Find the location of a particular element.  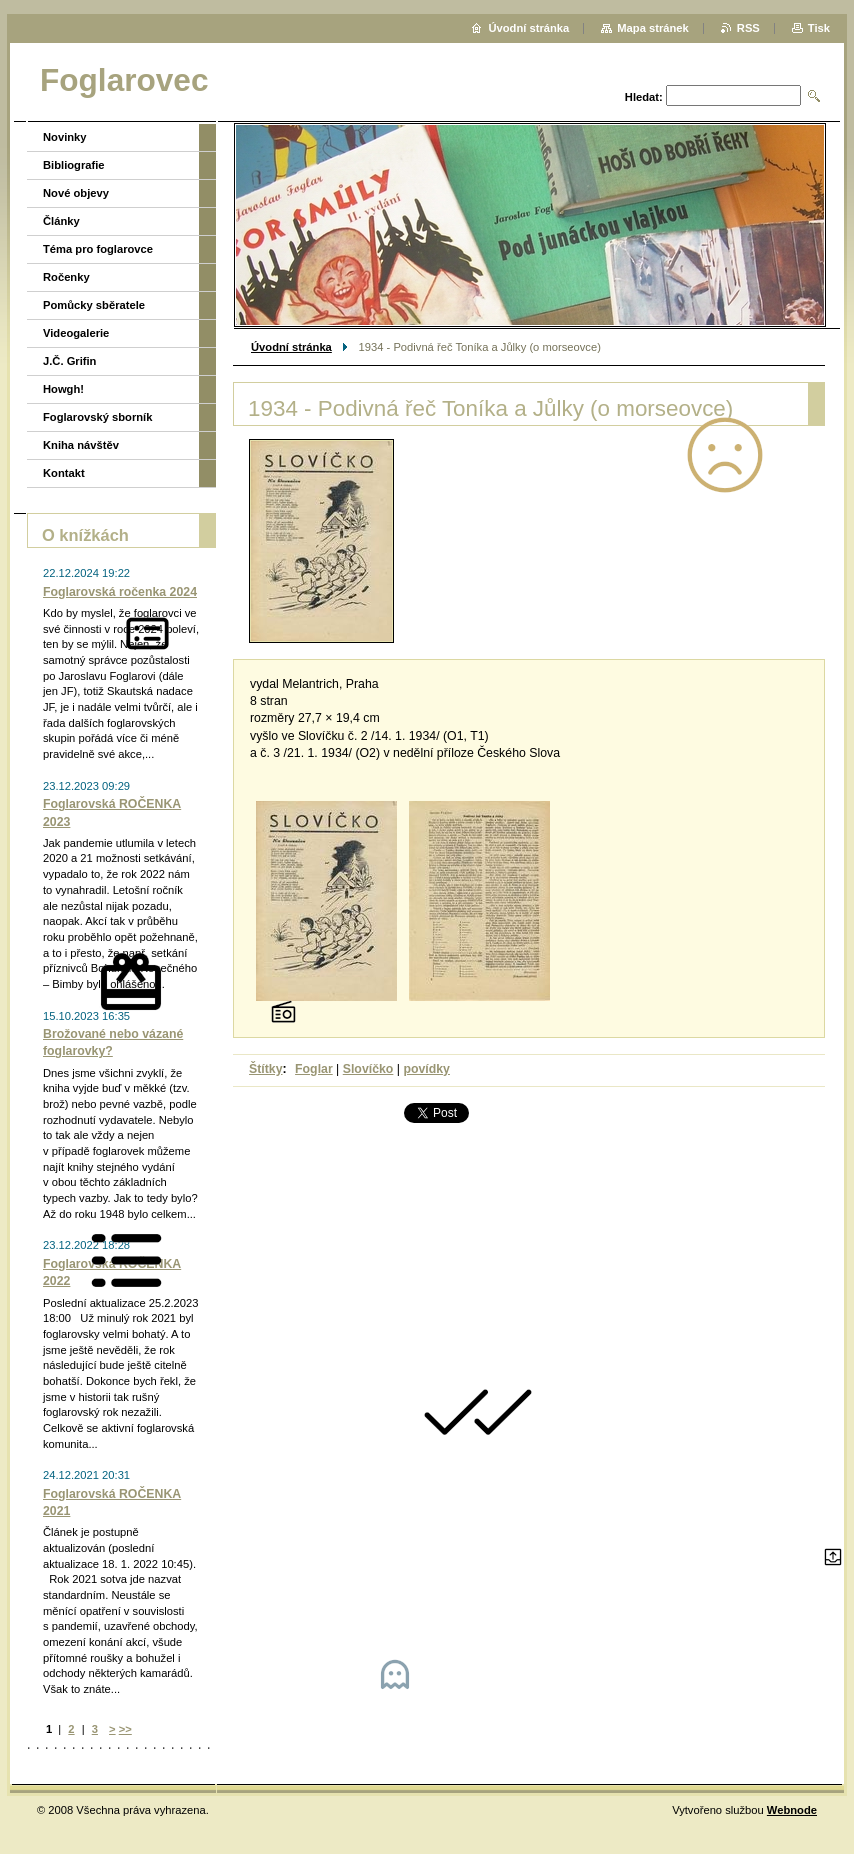

indicate negative feedback or dissatisfaction is located at coordinates (725, 455).